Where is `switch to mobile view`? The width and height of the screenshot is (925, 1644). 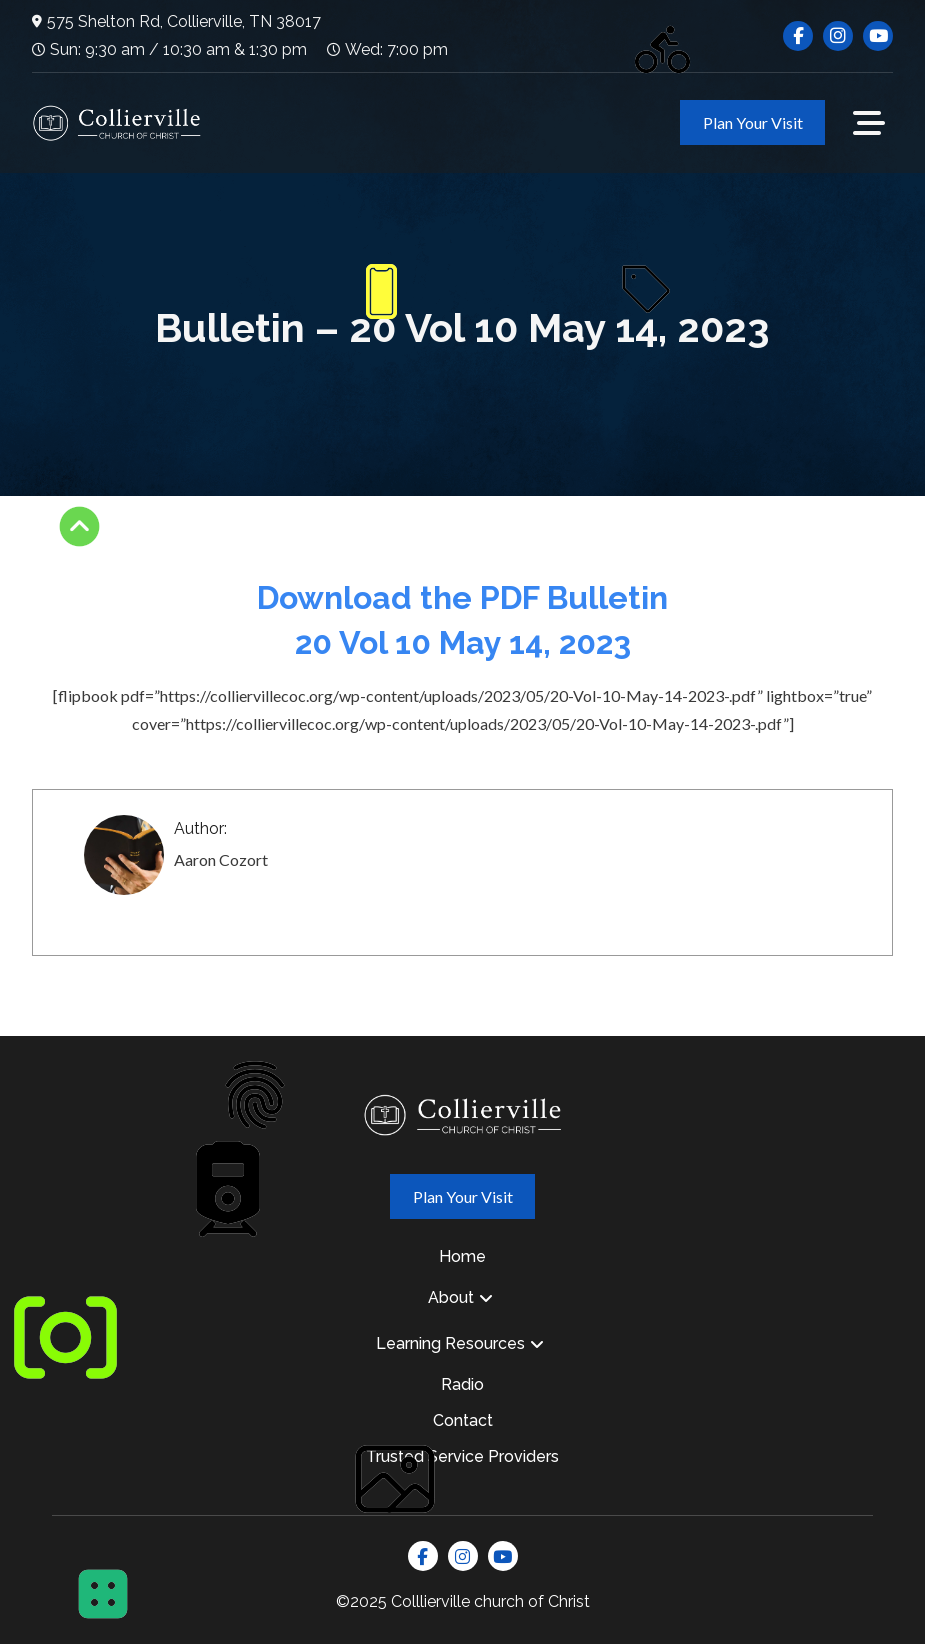 switch to mobile view is located at coordinates (381, 291).